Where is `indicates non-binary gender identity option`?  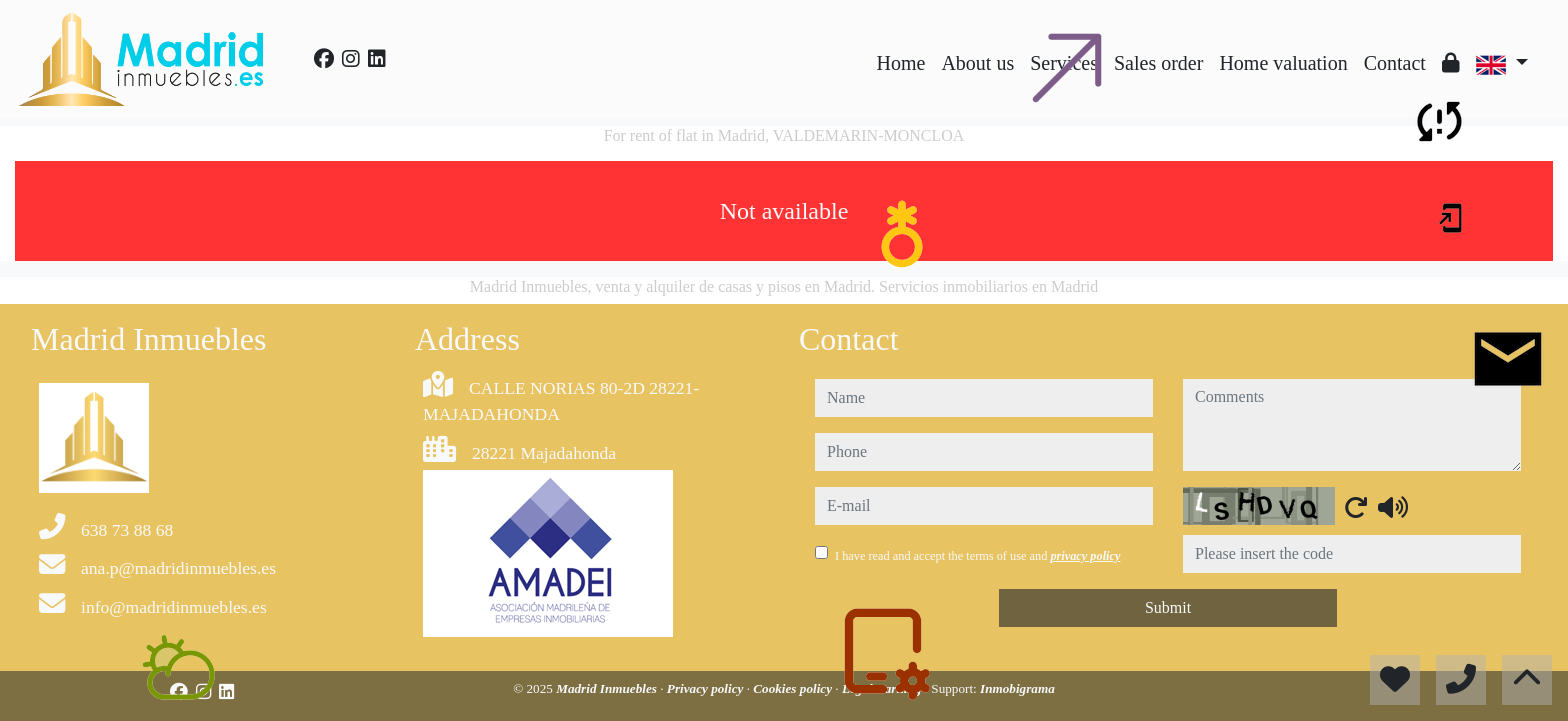
indicates non-binary gender identity option is located at coordinates (902, 234).